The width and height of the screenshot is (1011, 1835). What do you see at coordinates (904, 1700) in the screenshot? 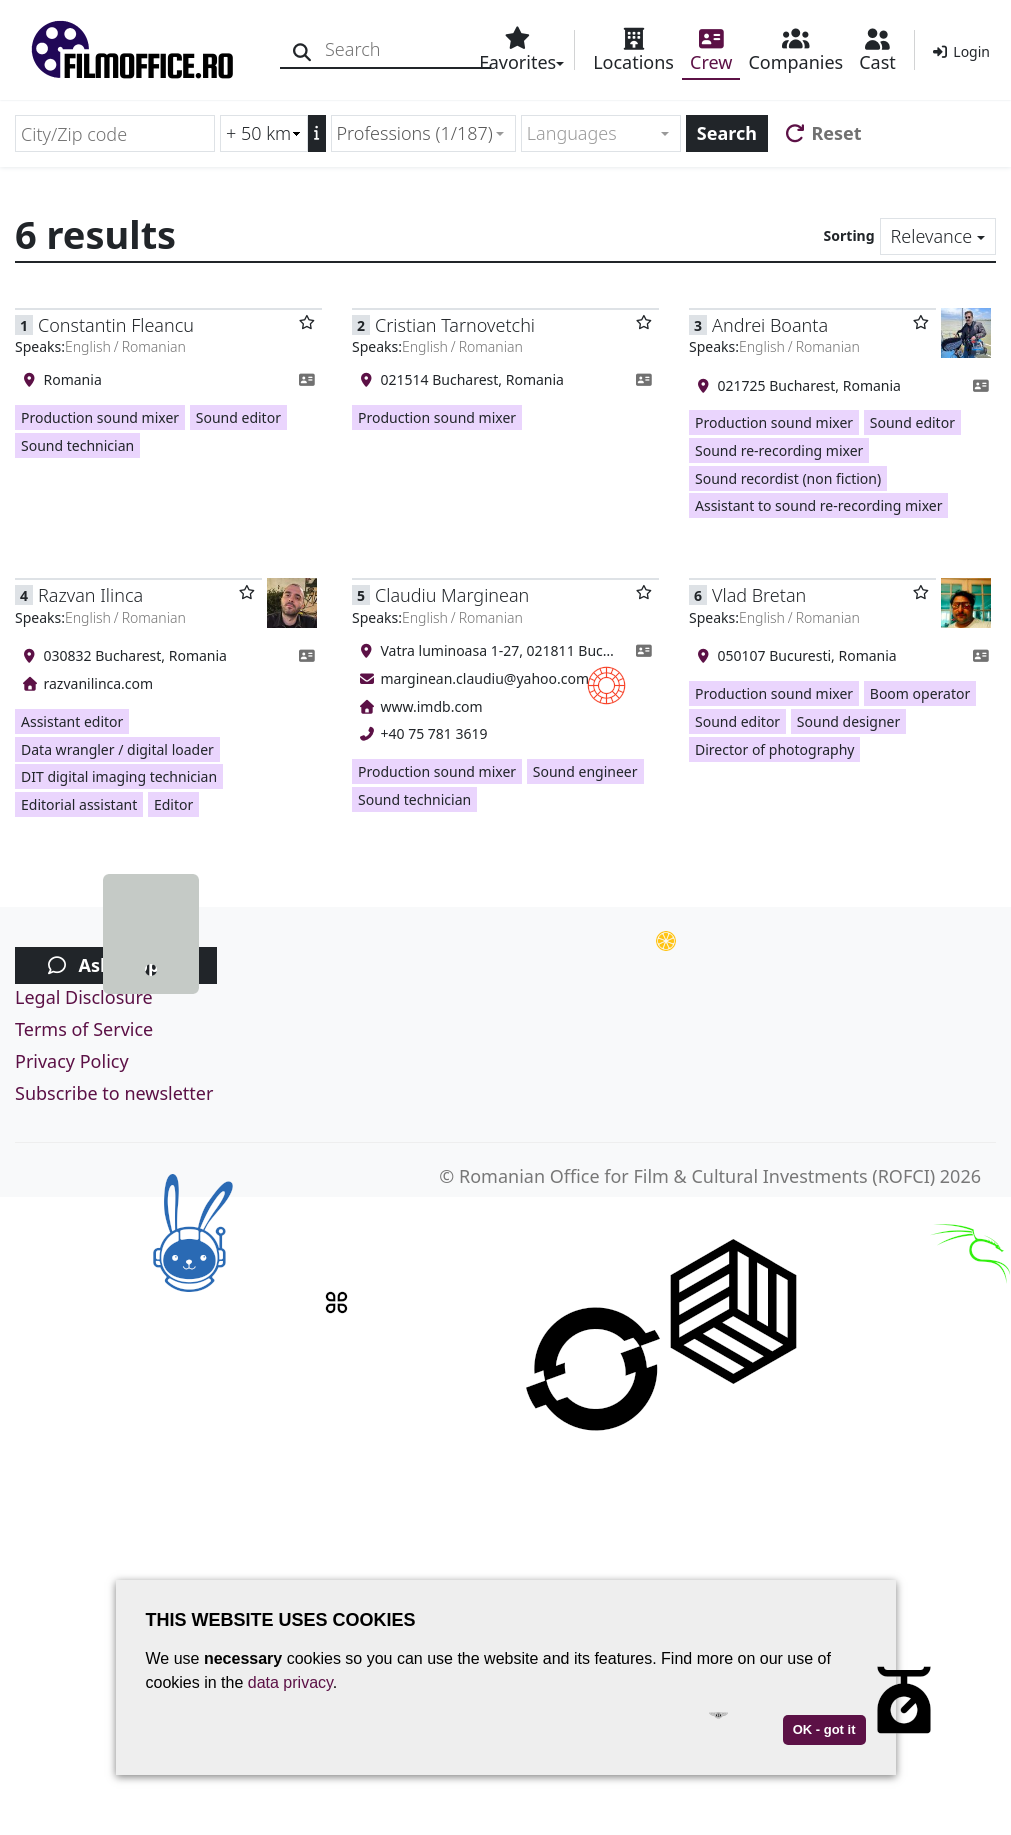
I see `view weight or measurement settings` at bounding box center [904, 1700].